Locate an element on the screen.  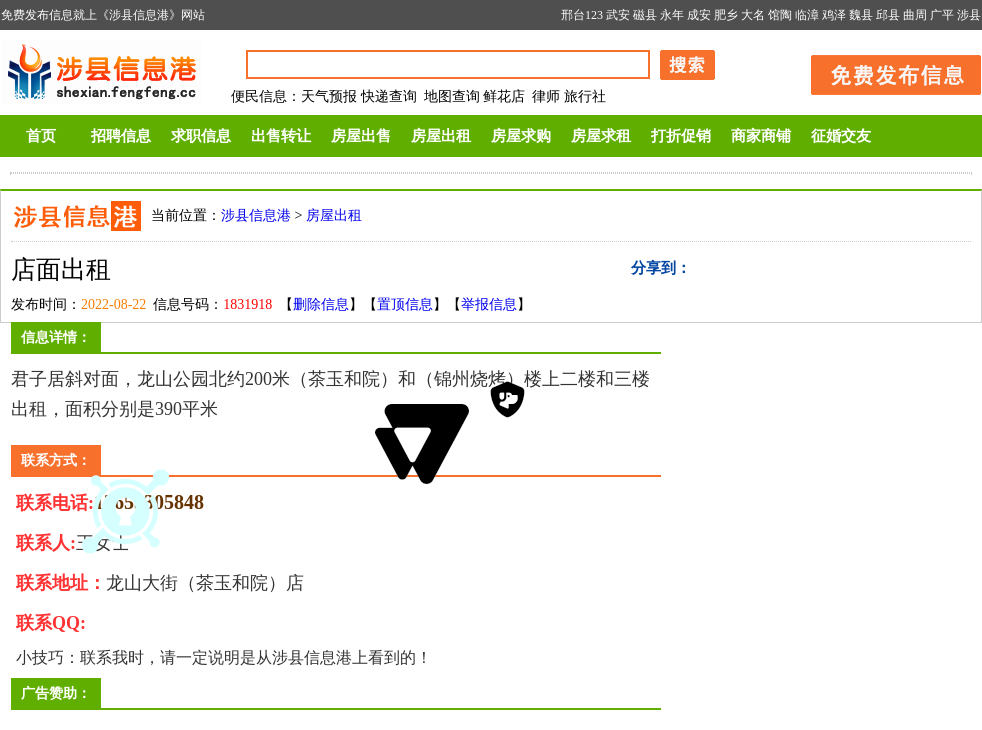
keycdn logo - a content delivery network service is located at coordinates (125, 511).